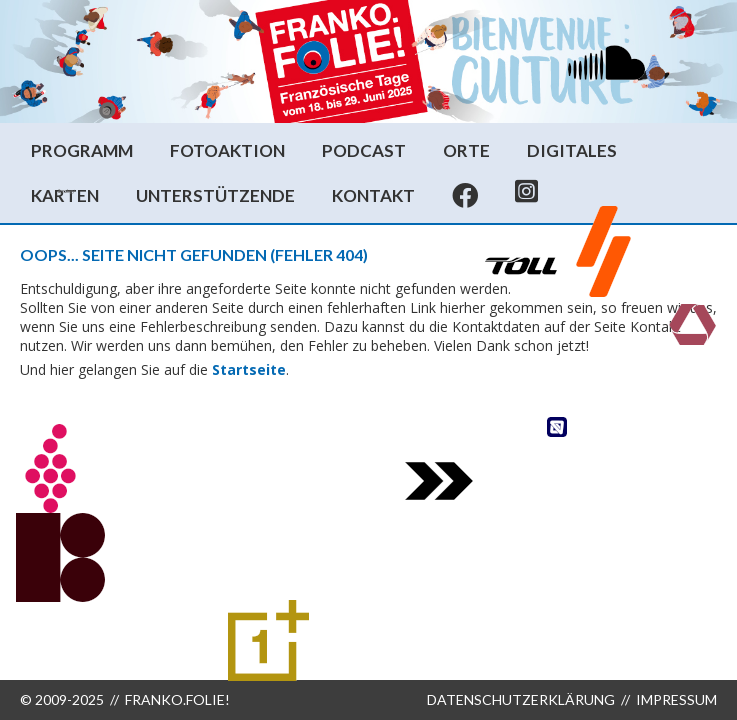 The width and height of the screenshot is (737, 720). Describe the element at coordinates (692, 324) in the screenshot. I see `open the Commerzbank banking app` at that location.